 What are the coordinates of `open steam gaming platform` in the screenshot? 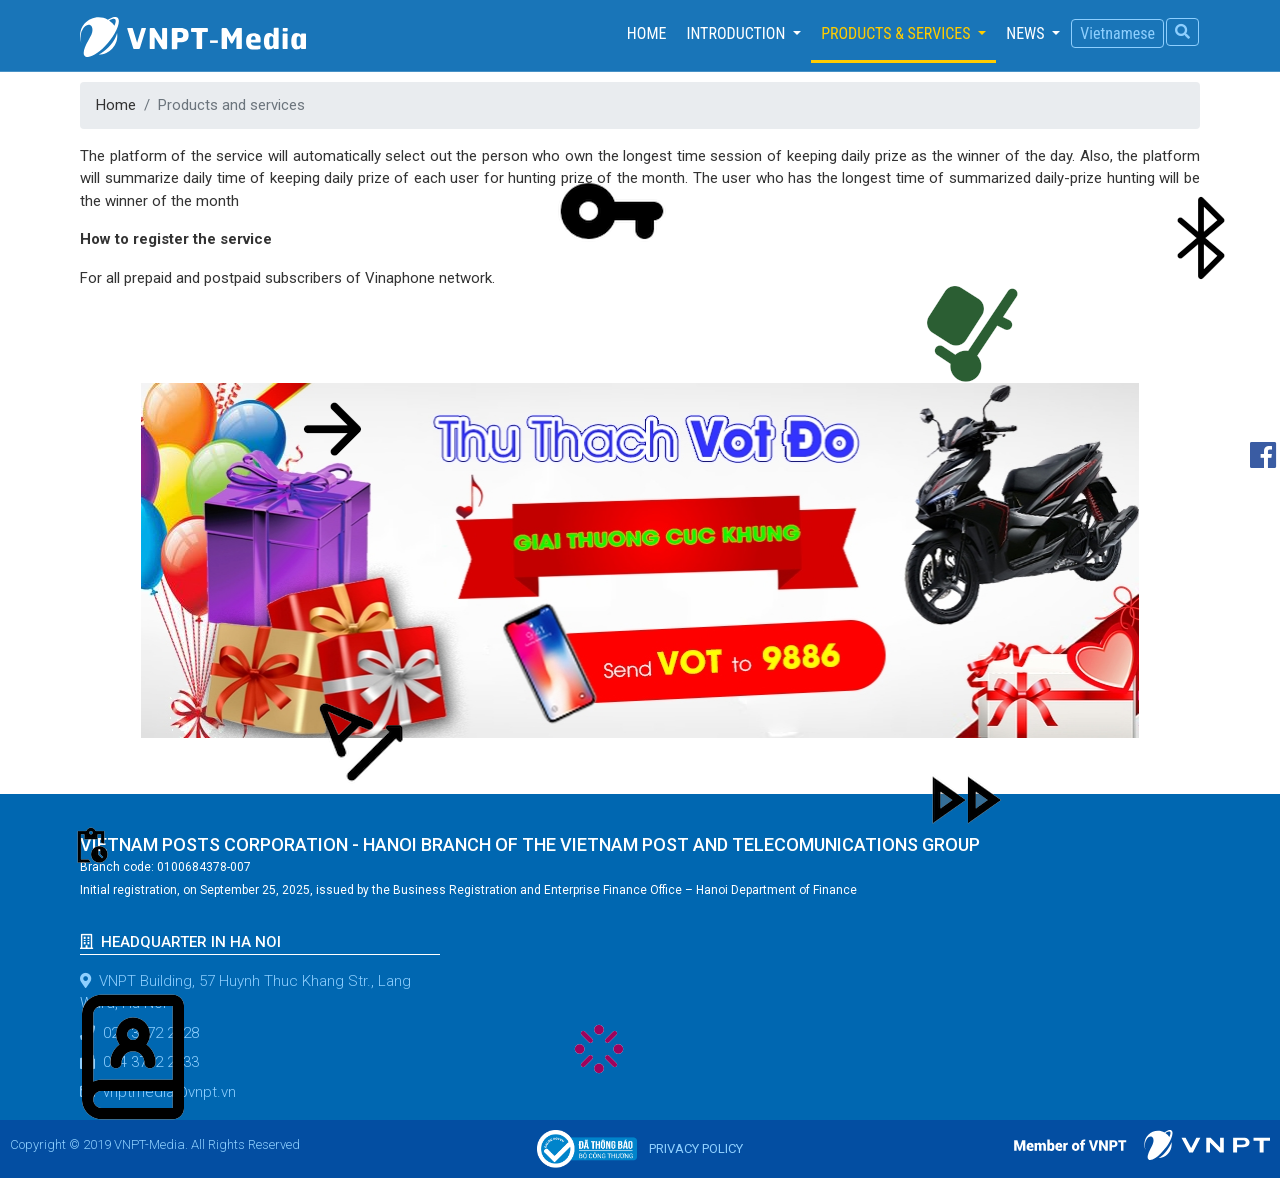 It's located at (599, 1049).